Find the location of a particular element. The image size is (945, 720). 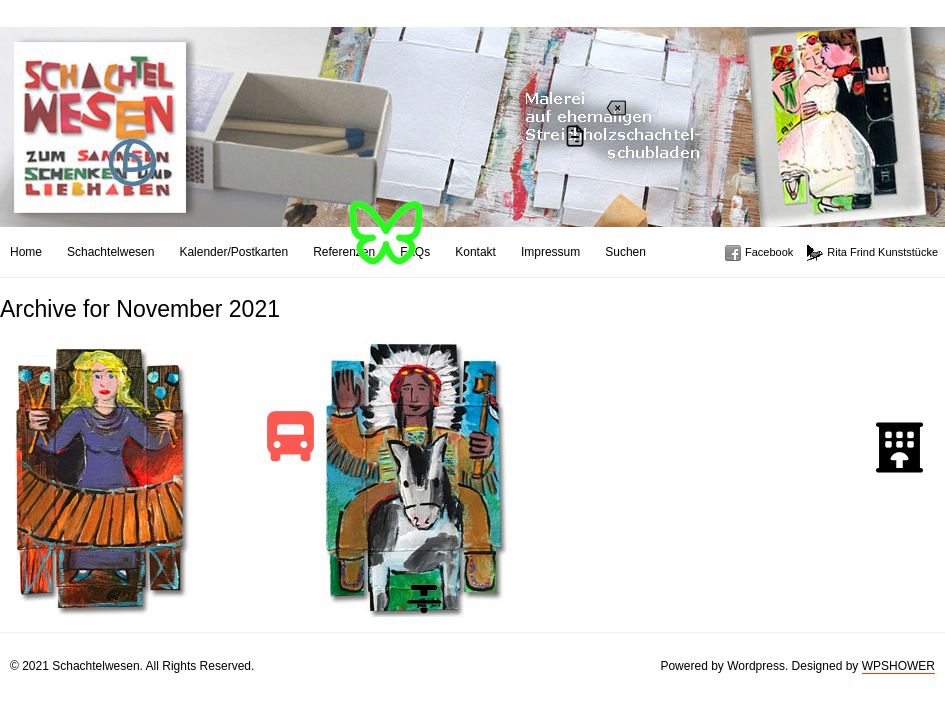

apply strikethrough formatting to selected text is located at coordinates (424, 600).